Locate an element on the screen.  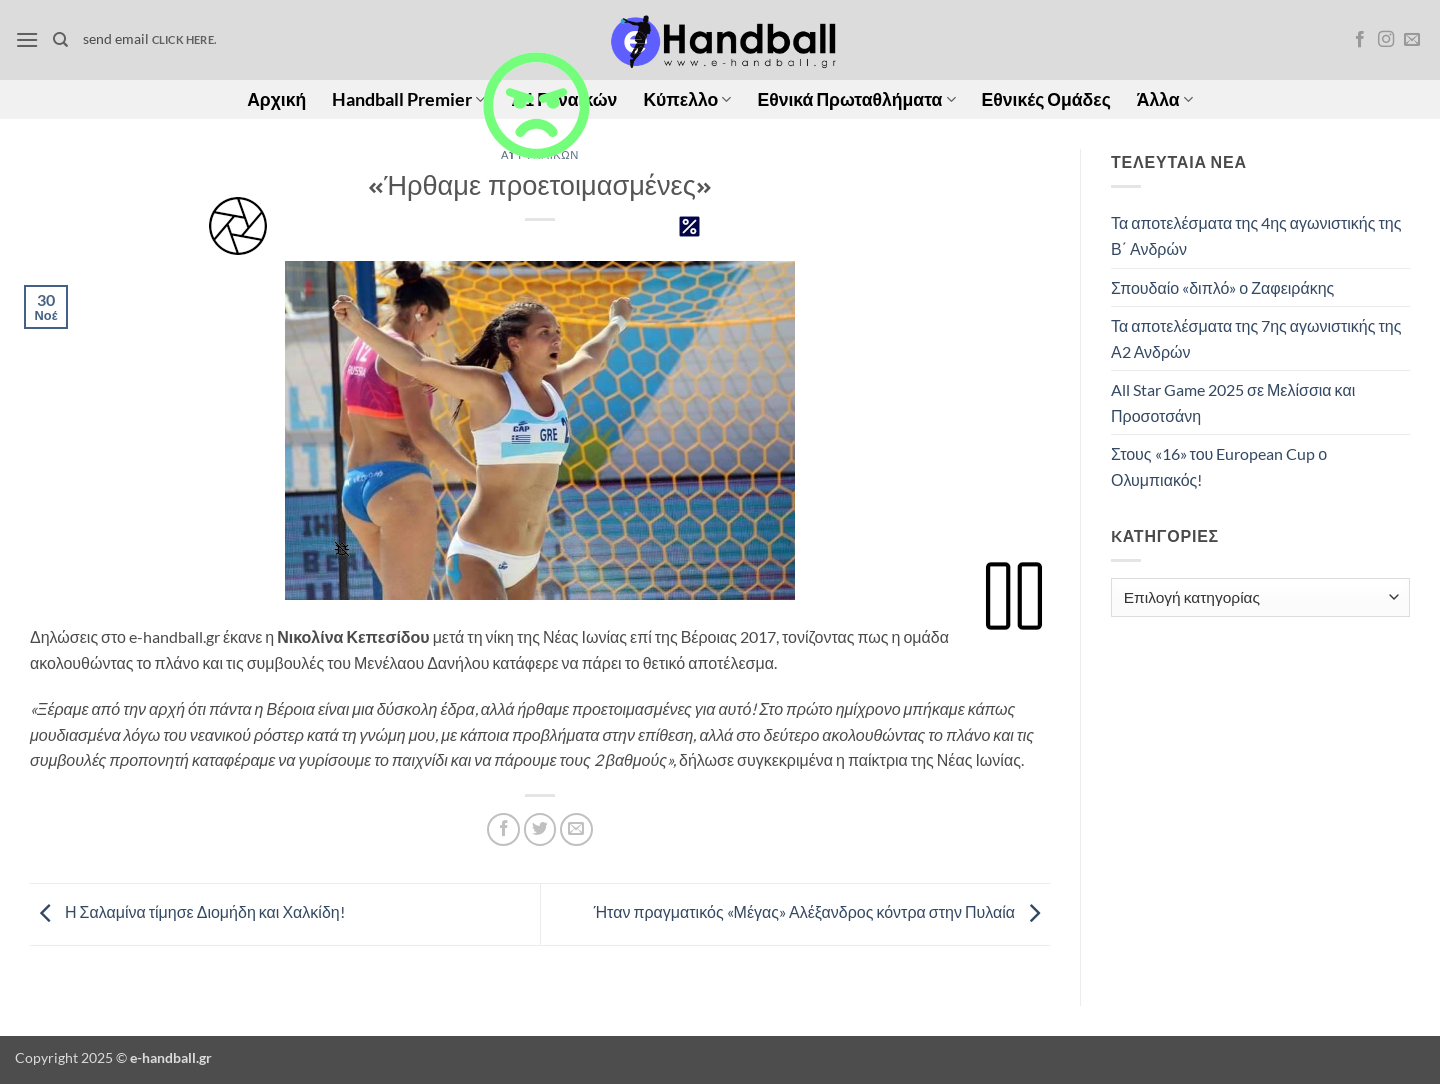
switch to column view layout is located at coordinates (1014, 596).